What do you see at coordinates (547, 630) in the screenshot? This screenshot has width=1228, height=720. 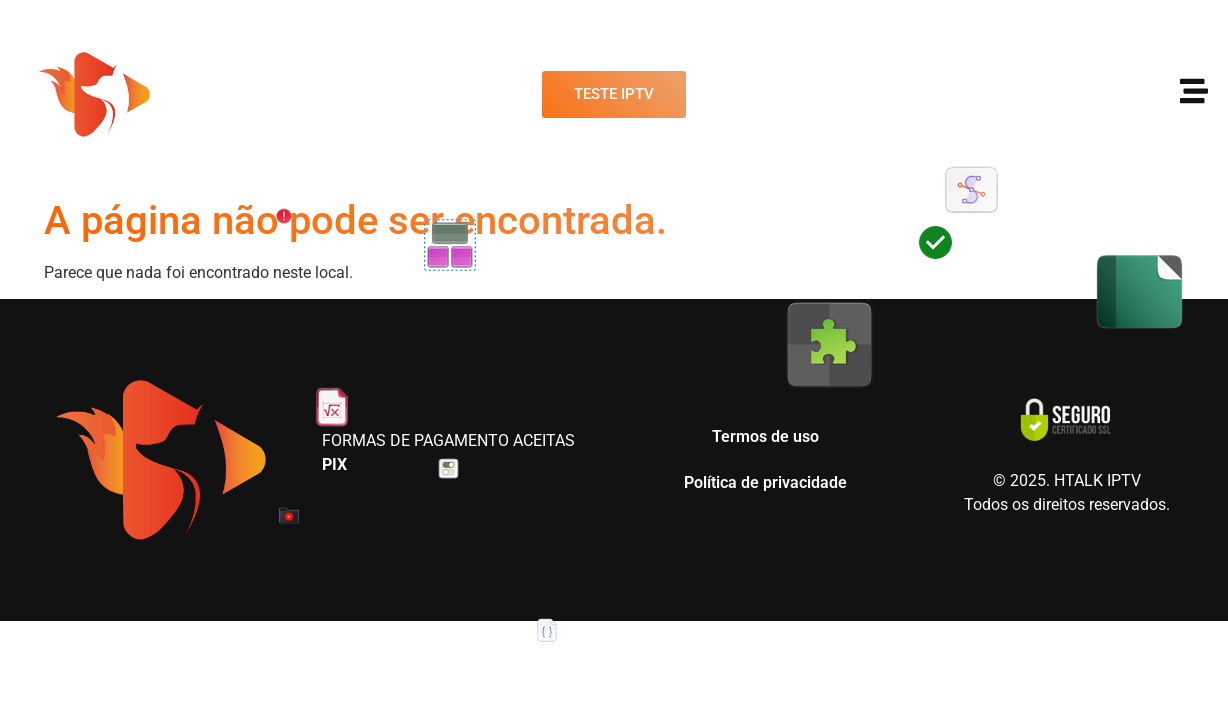 I see `a CSS stylesheet file` at bounding box center [547, 630].